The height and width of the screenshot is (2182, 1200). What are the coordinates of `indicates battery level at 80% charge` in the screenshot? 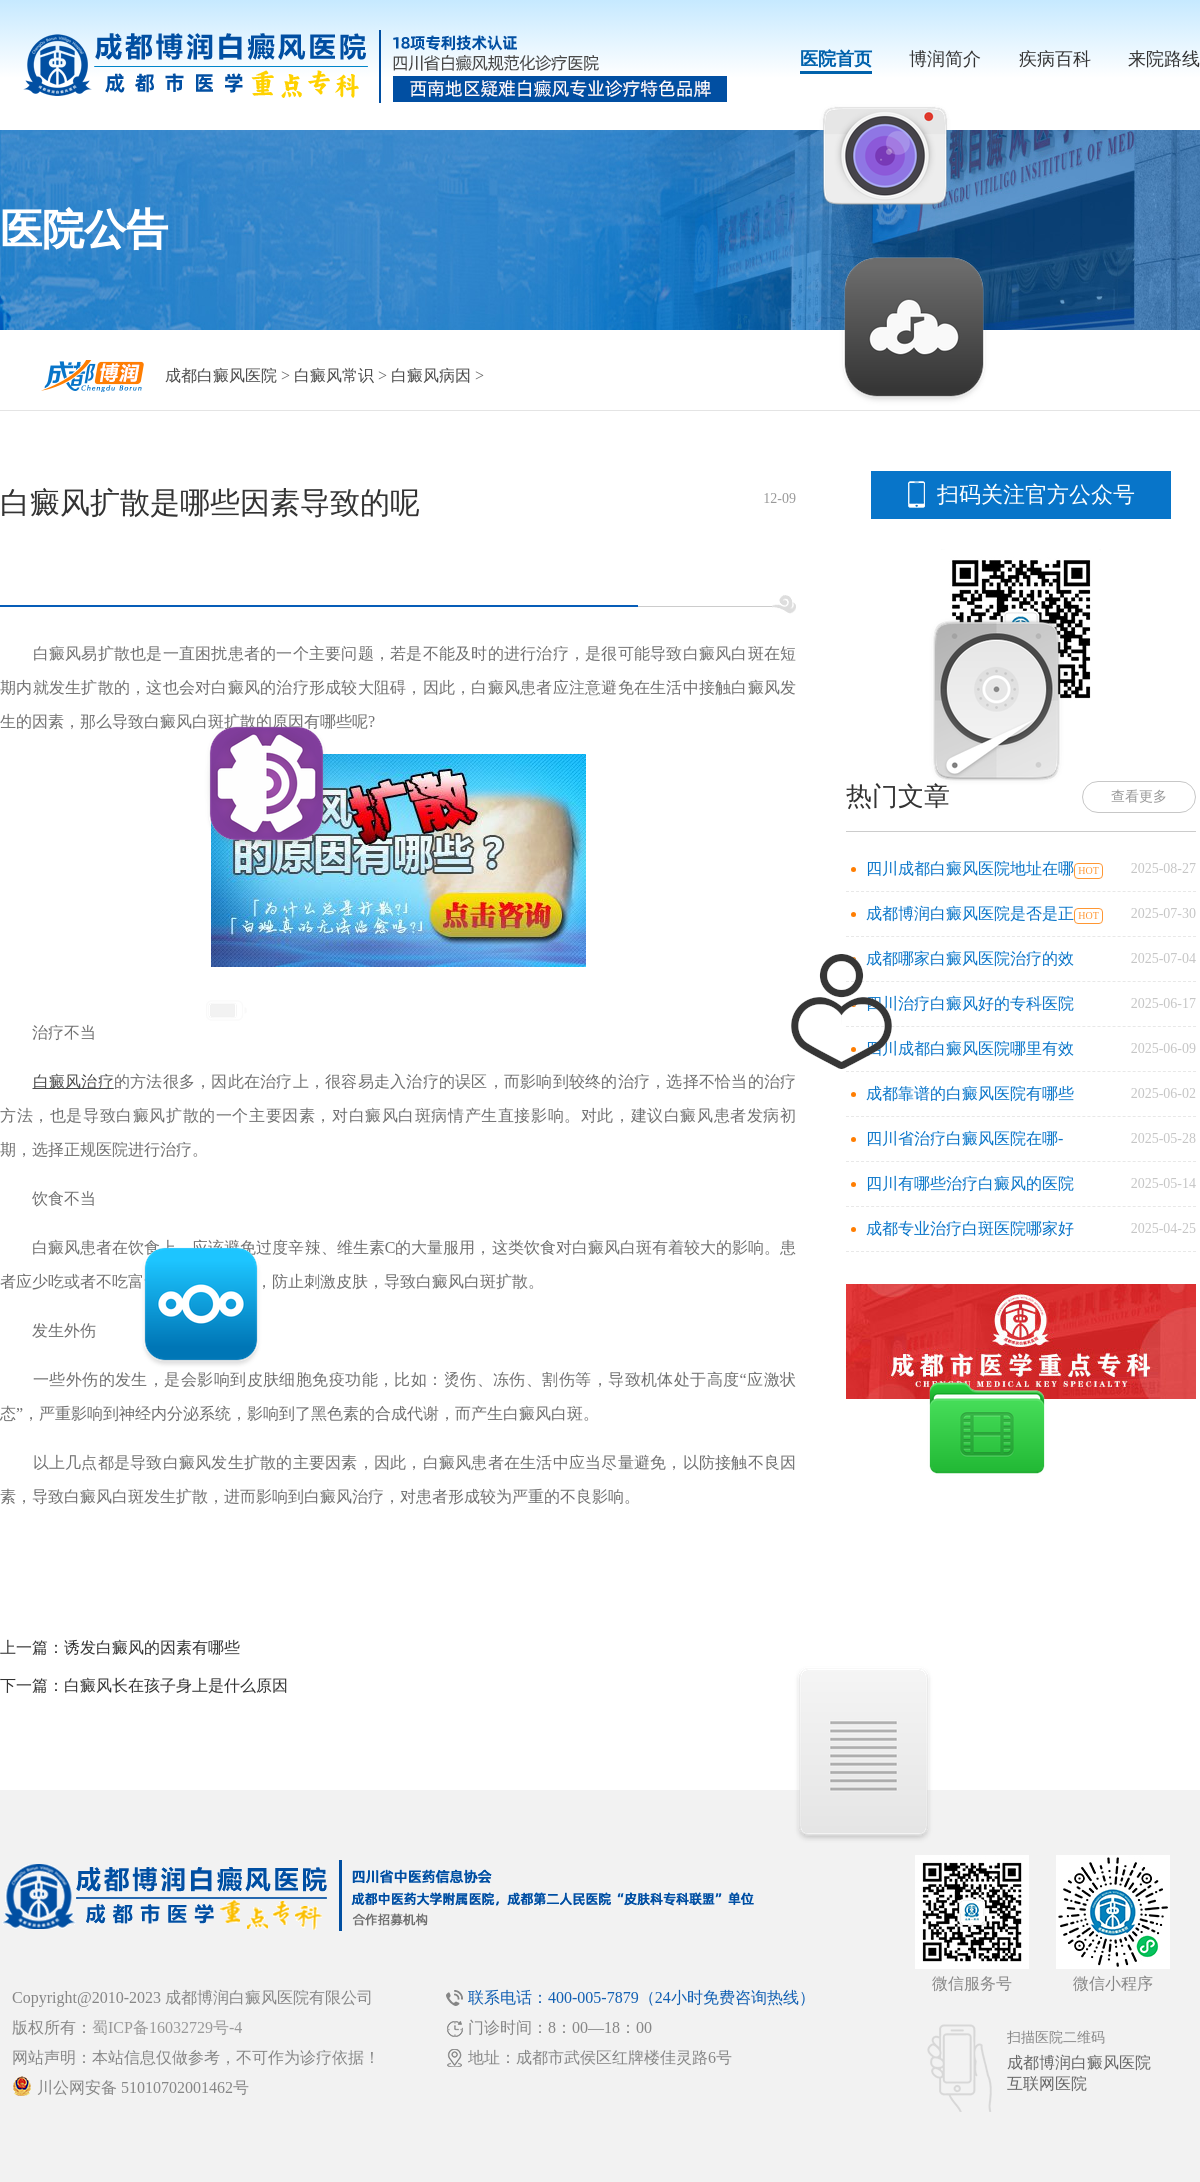 It's located at (226, 1010).